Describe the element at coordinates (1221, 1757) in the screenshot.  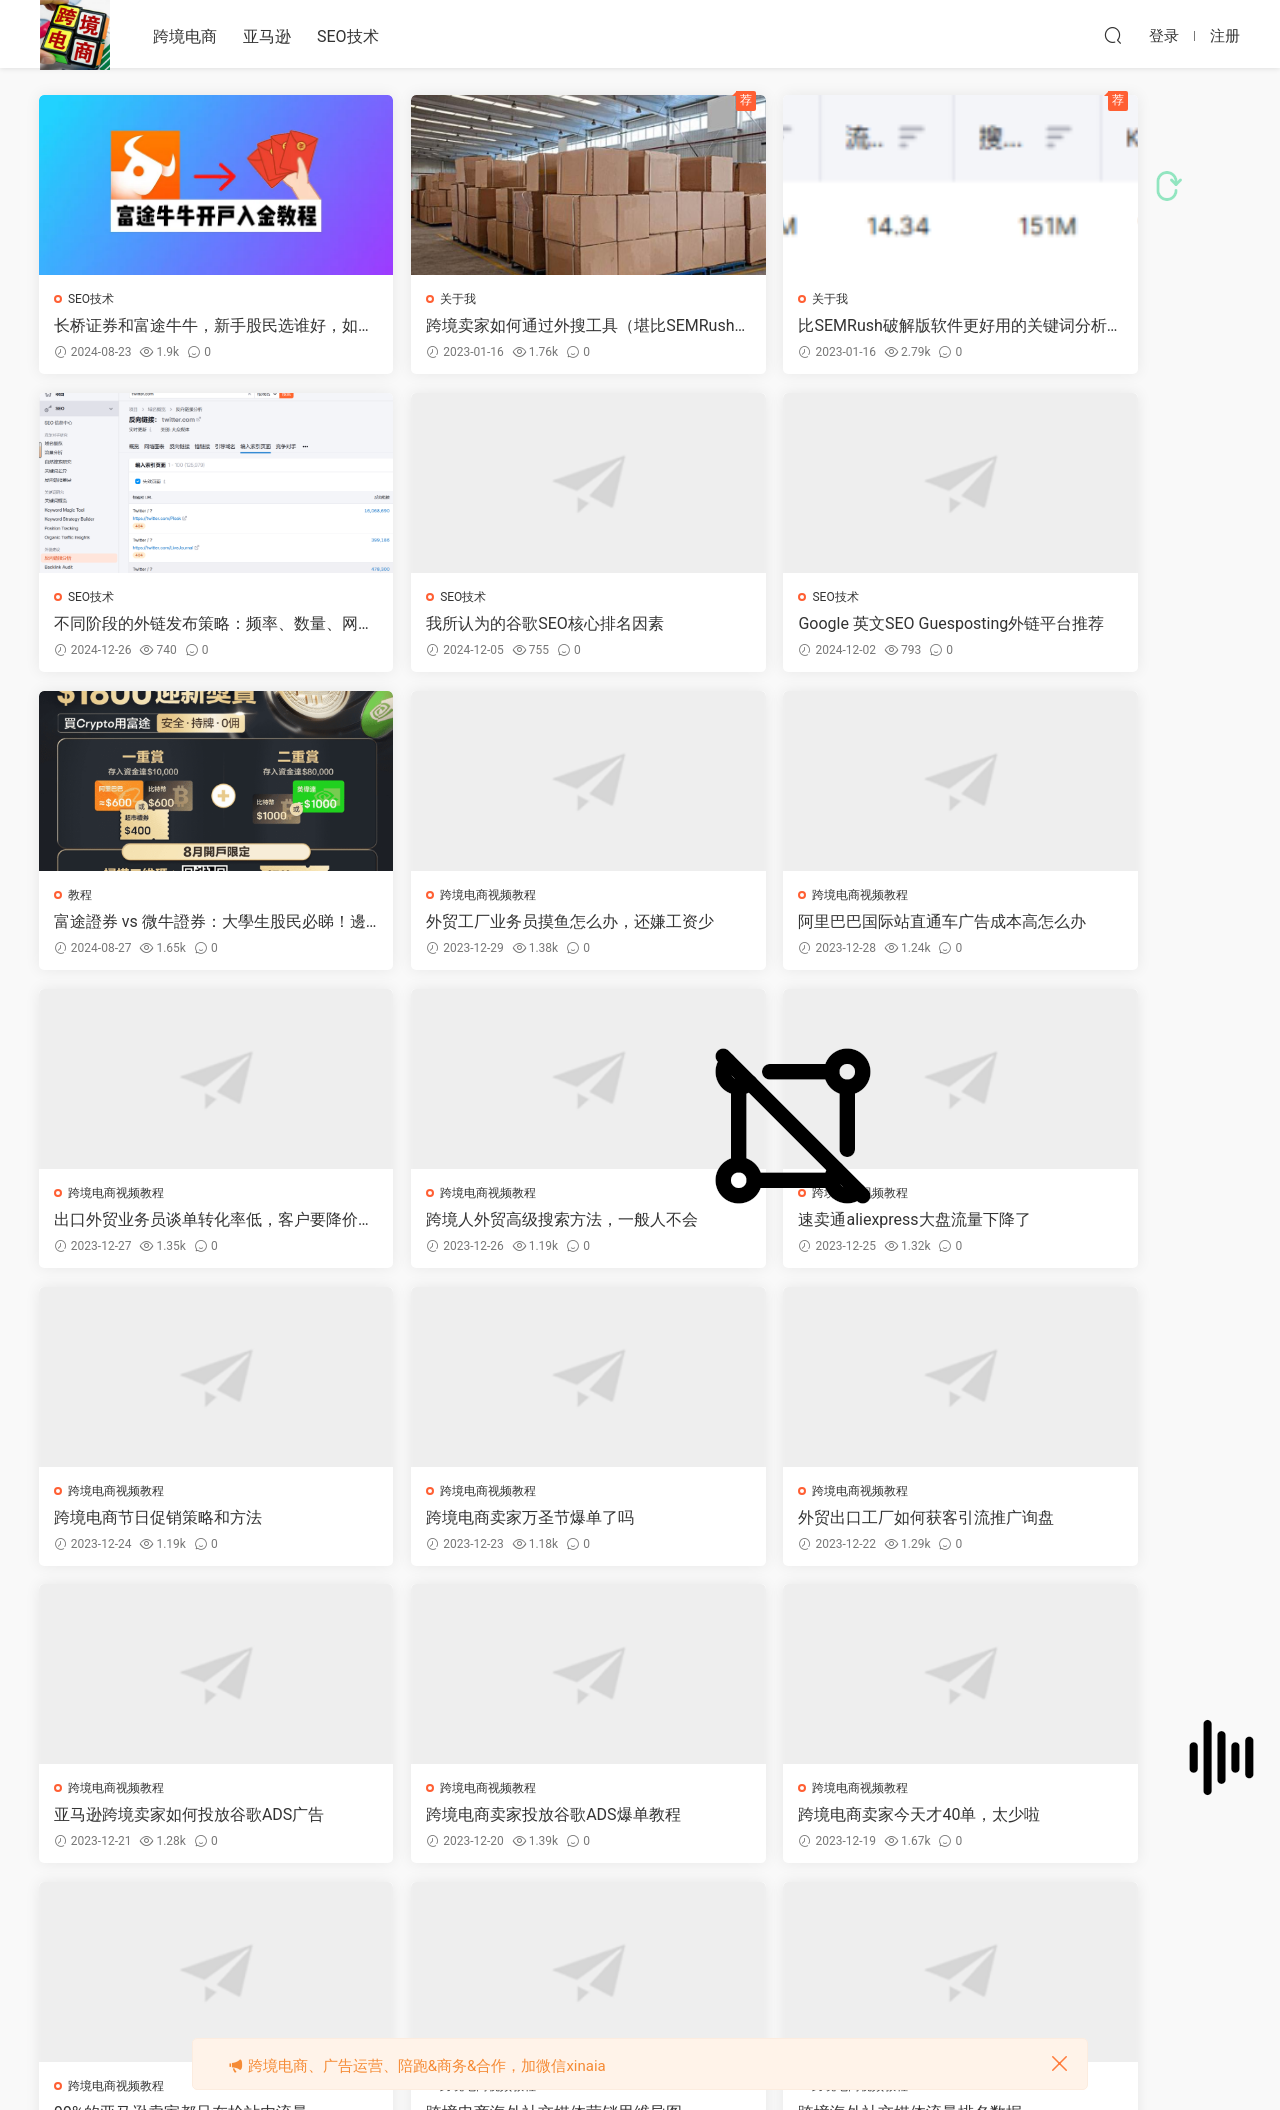
I see `view audio waveform or sound visualization` at that location.